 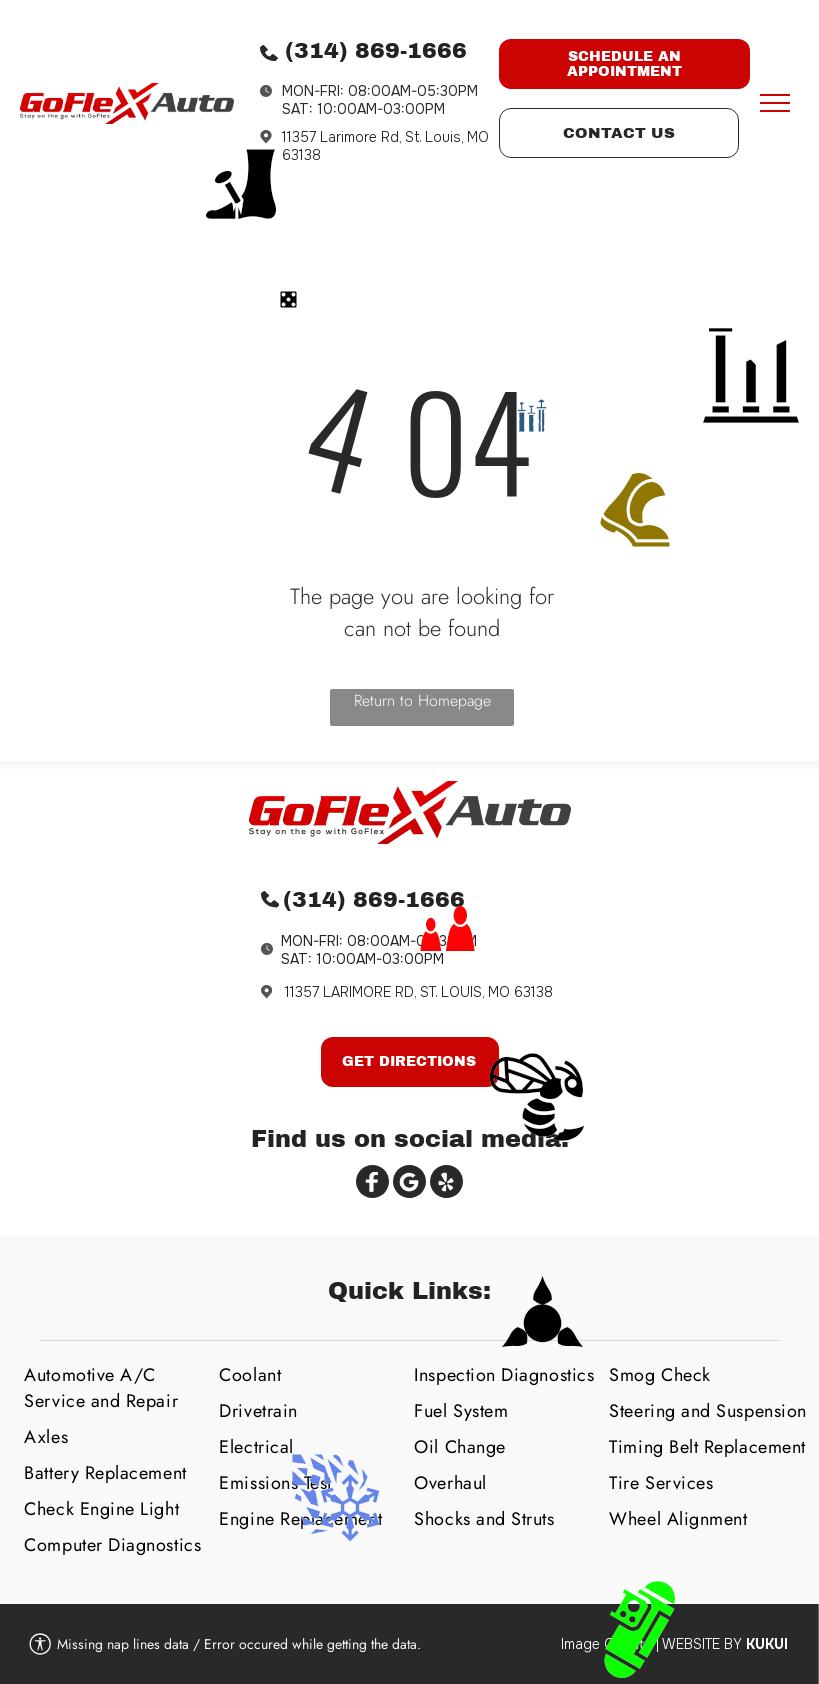 What do you see at coordinates (288, 299) in the screenshot?
I see `roll the dice or generate a random number` at bounding box center [288, 299].